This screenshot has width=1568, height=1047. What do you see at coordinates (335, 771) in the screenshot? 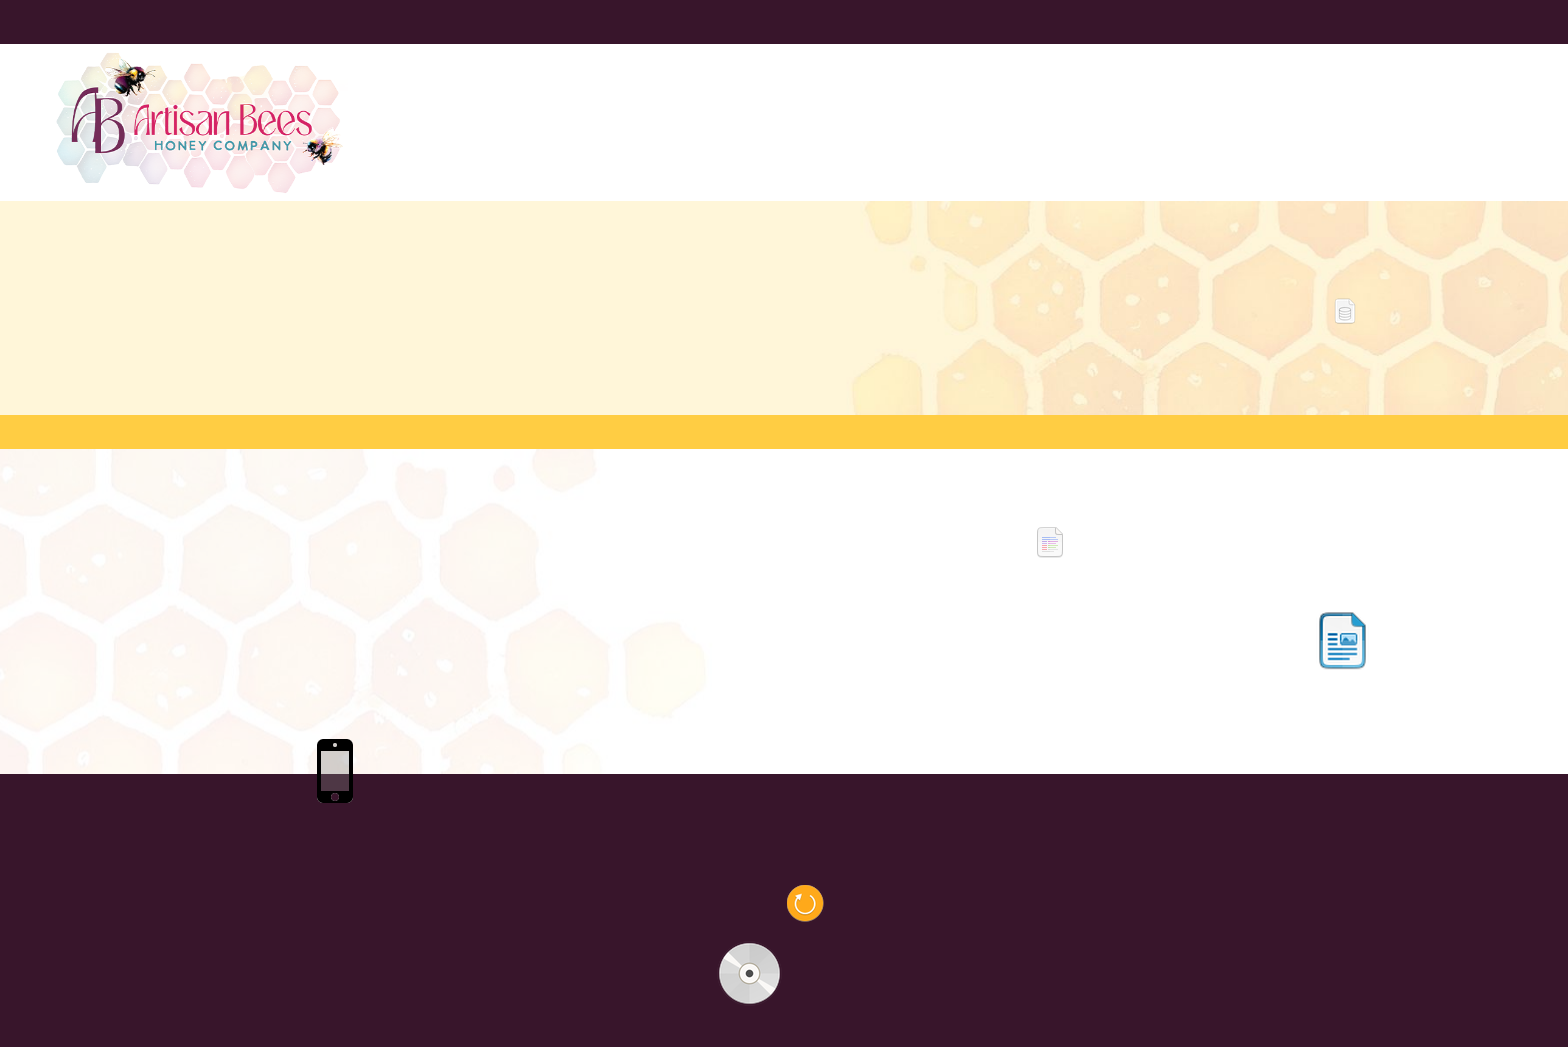
I see `iPod Touch device in sidebar navigation` at bounding box center [335, 771].